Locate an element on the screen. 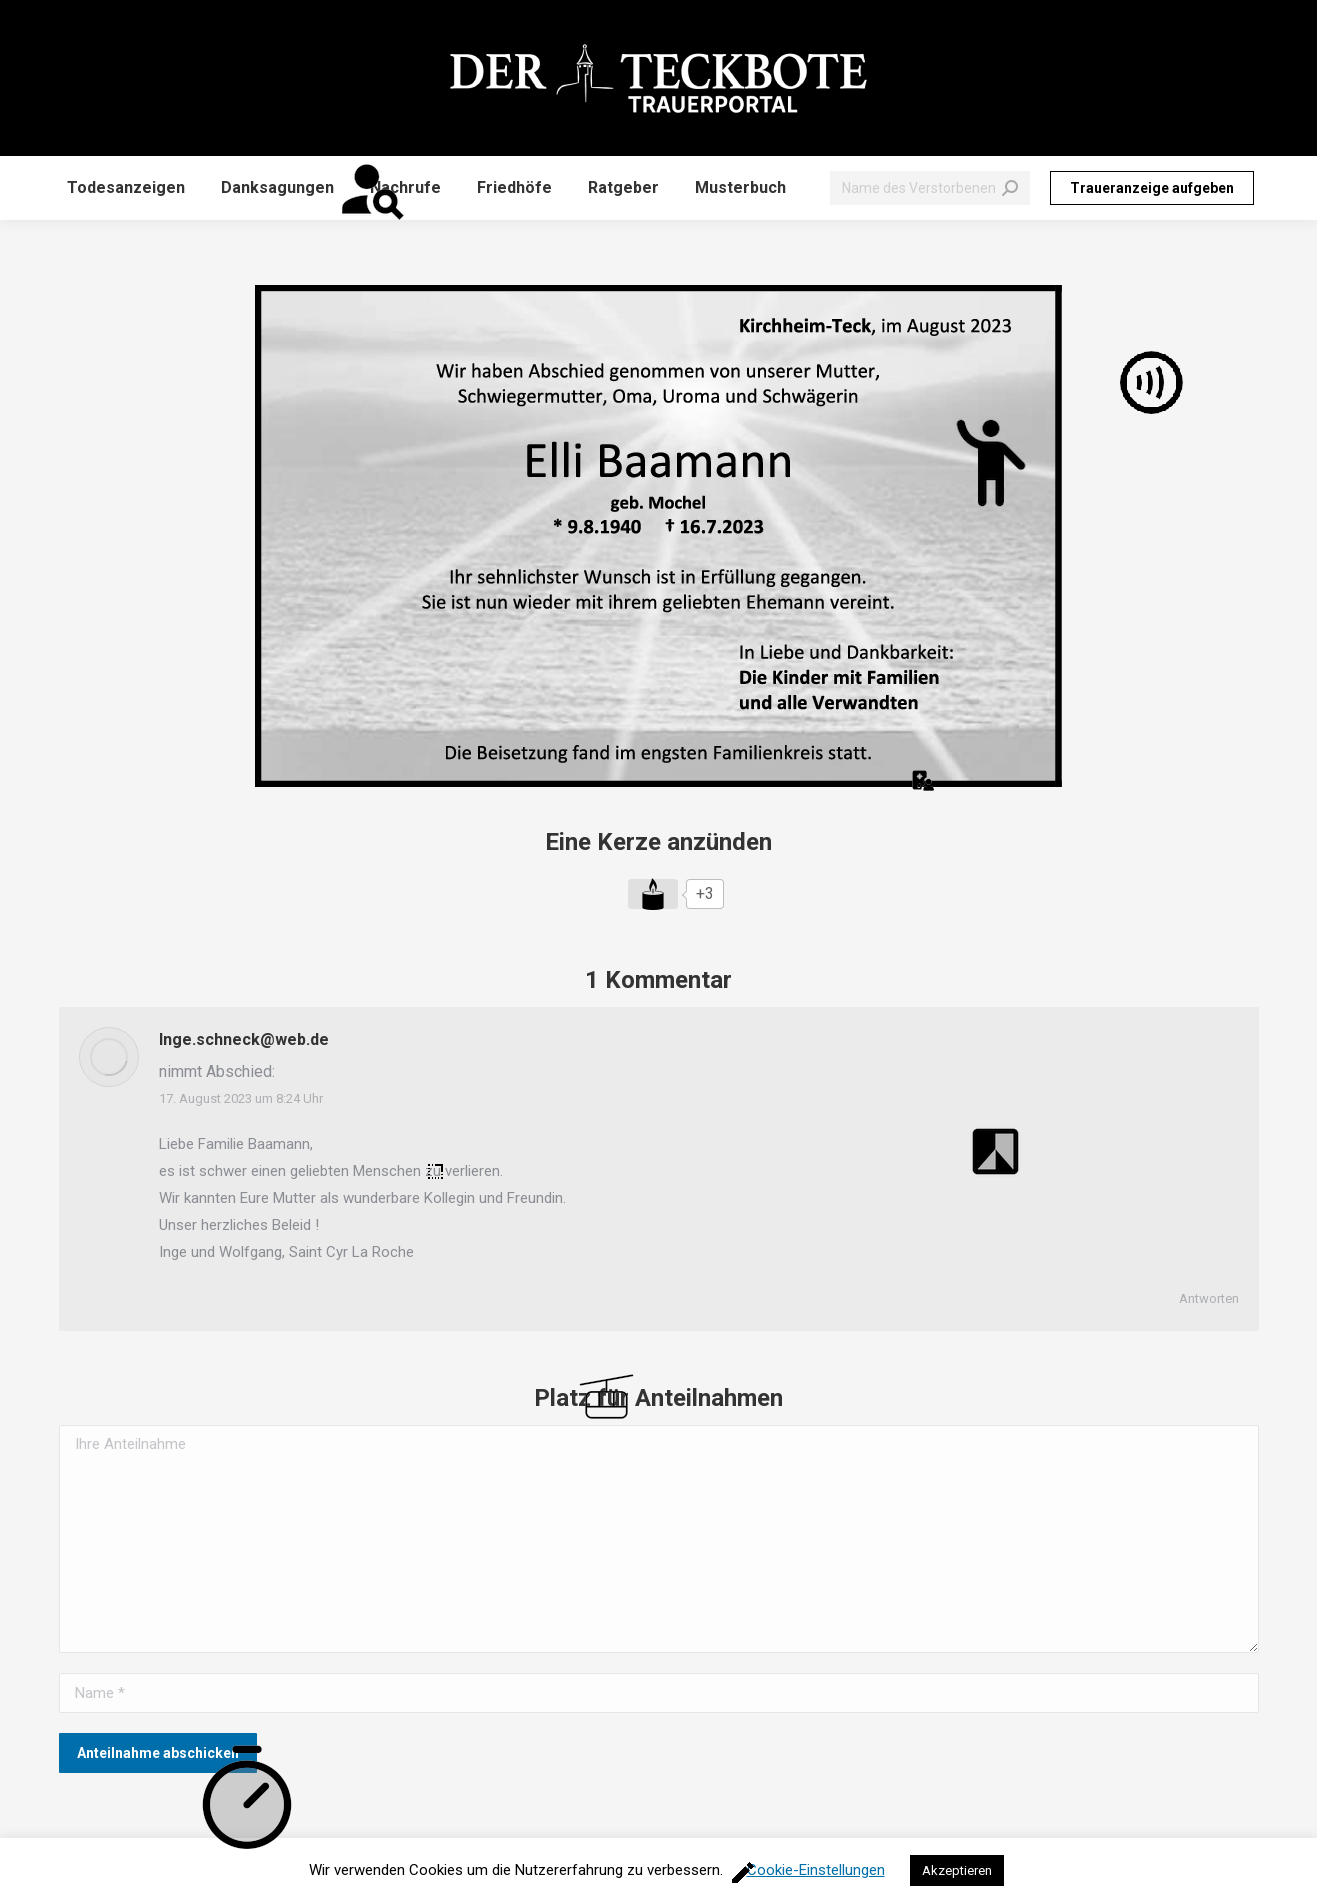  set a countdown timer is located at coordinates (247, 1801).